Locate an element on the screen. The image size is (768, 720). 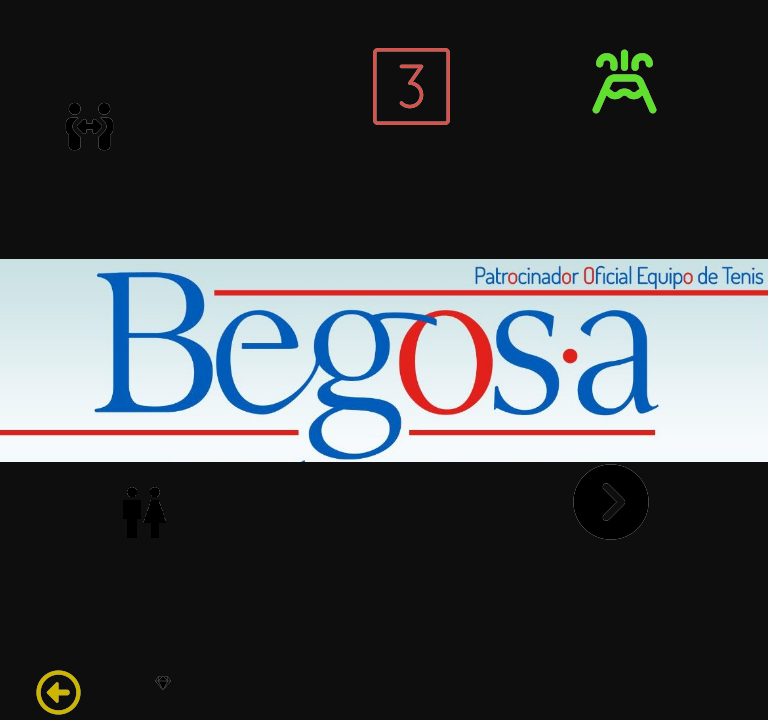
go to next item or step is located at coordinates (611, 502).